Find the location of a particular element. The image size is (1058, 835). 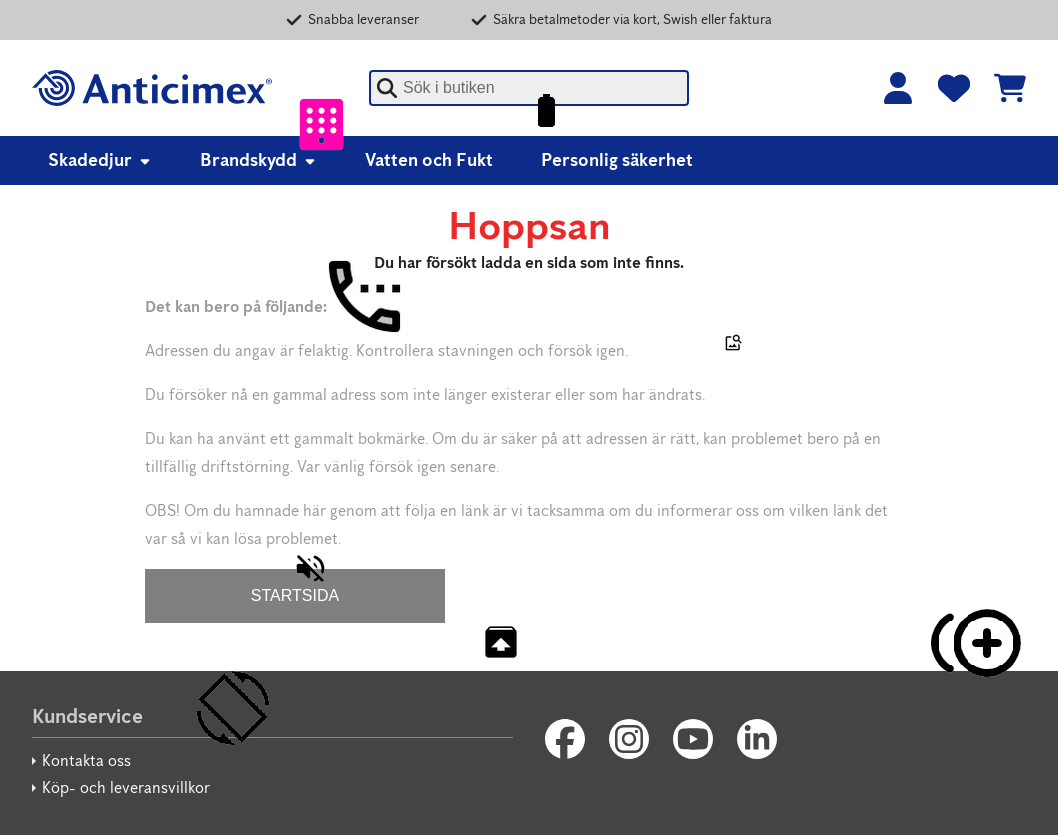

indicates battery is fully charged is located at coordinates (546, 110).